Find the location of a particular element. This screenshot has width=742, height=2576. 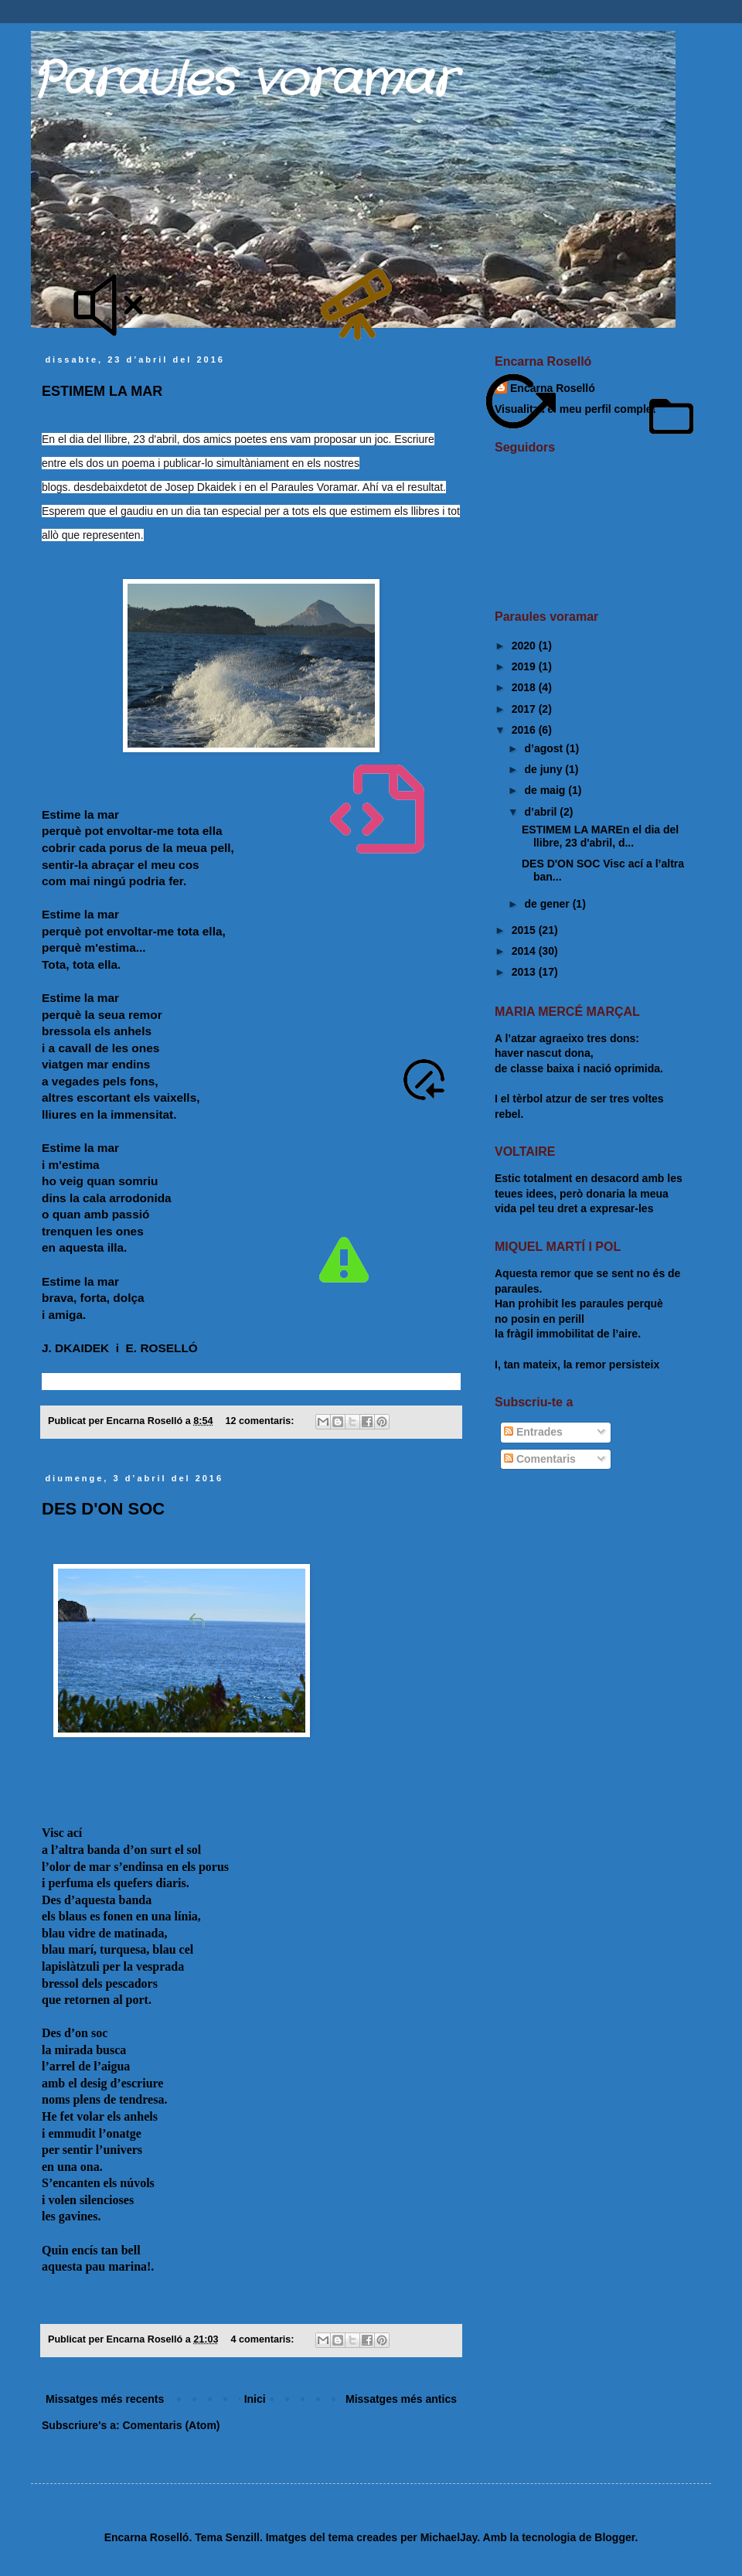

repeat or loop an action is located at coordinates (520, 397).